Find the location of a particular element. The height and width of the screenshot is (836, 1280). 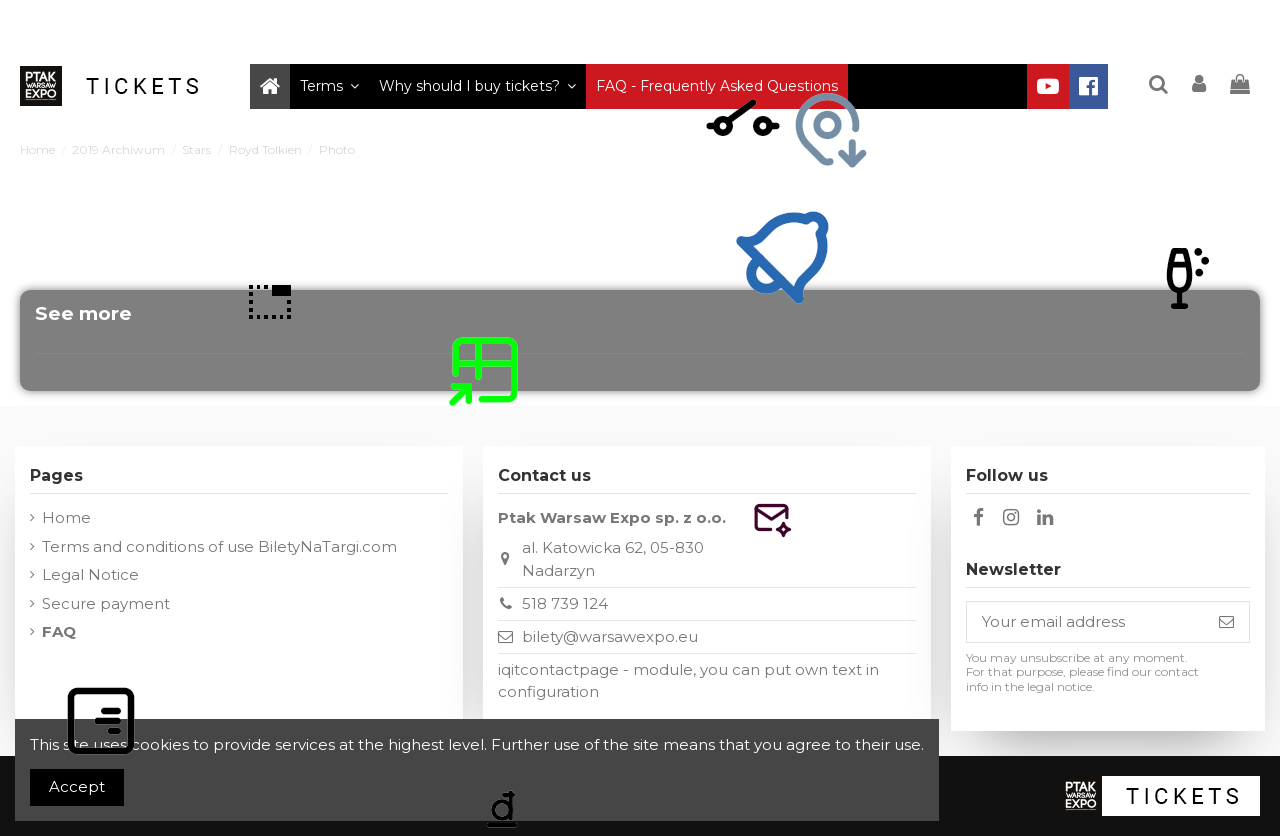

indicates Vietnamese dong currency is located at coordinates (502, 810).